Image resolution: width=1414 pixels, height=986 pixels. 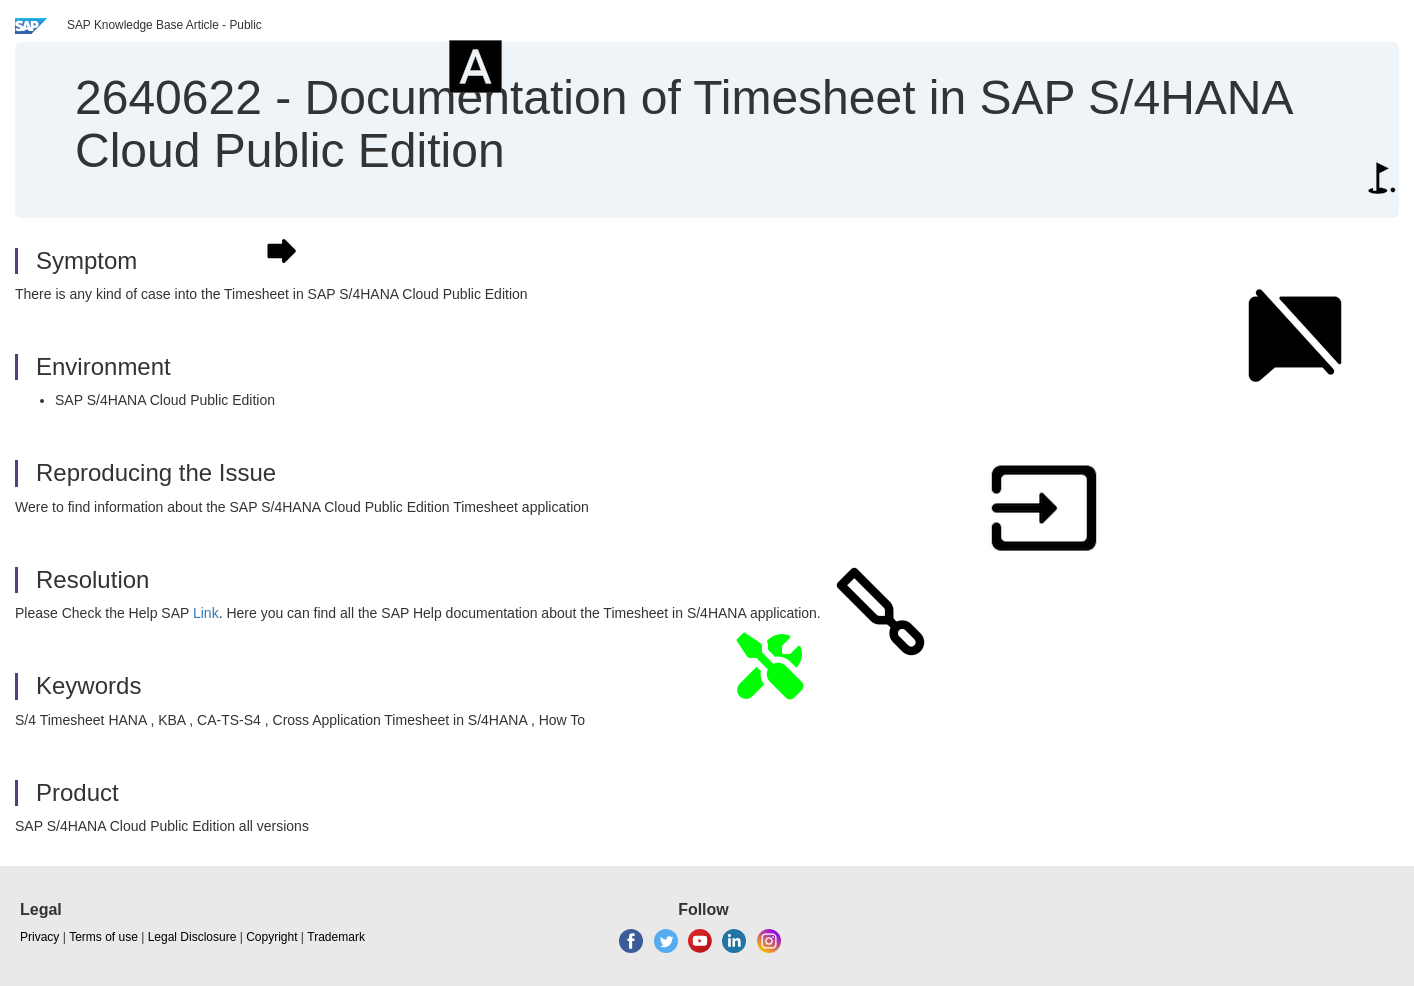 I want to click on download or install a new font, so click(x=475, y=66).